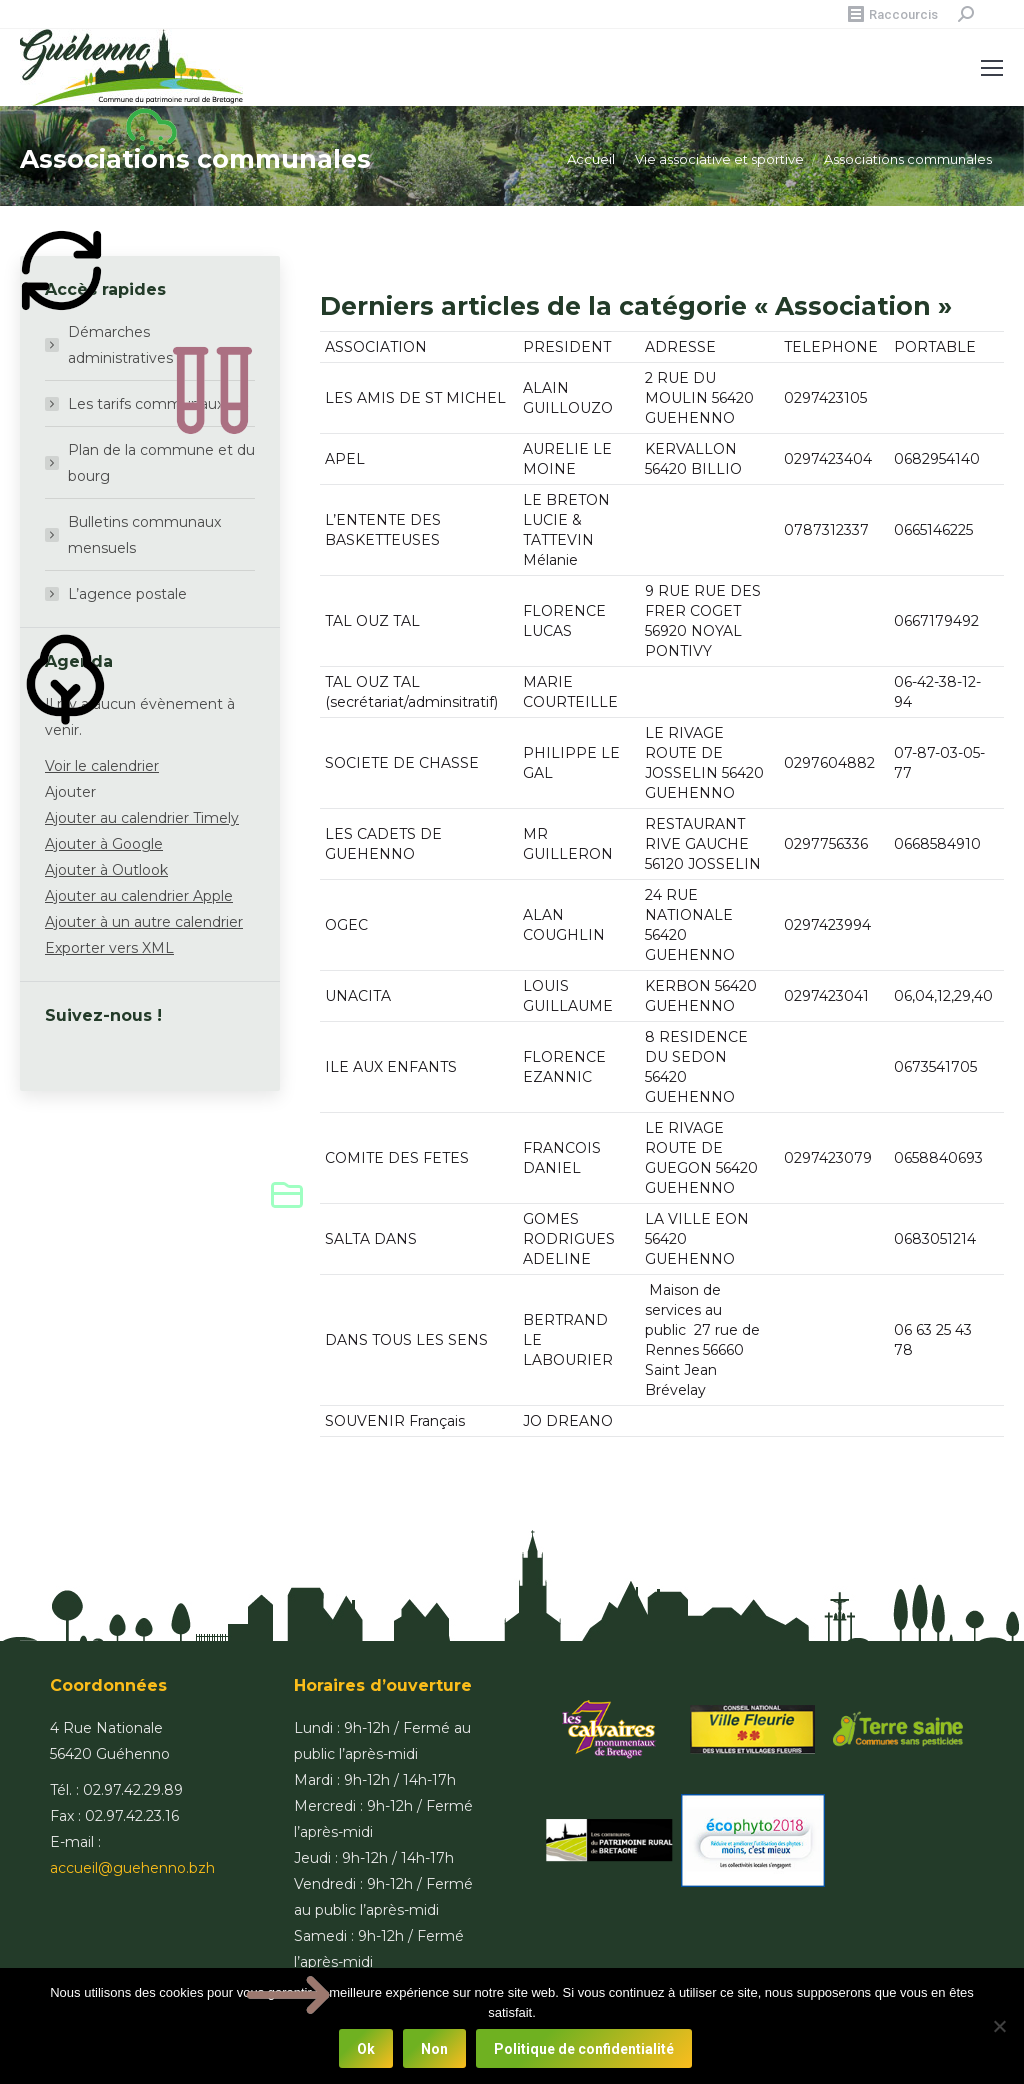 The width and height of the screenshot is (1024, 2084). What do you see at coordinates (212, 390) in the screenshot?
I see `access lab results or diagnostics` at bounding box center [212, 390].